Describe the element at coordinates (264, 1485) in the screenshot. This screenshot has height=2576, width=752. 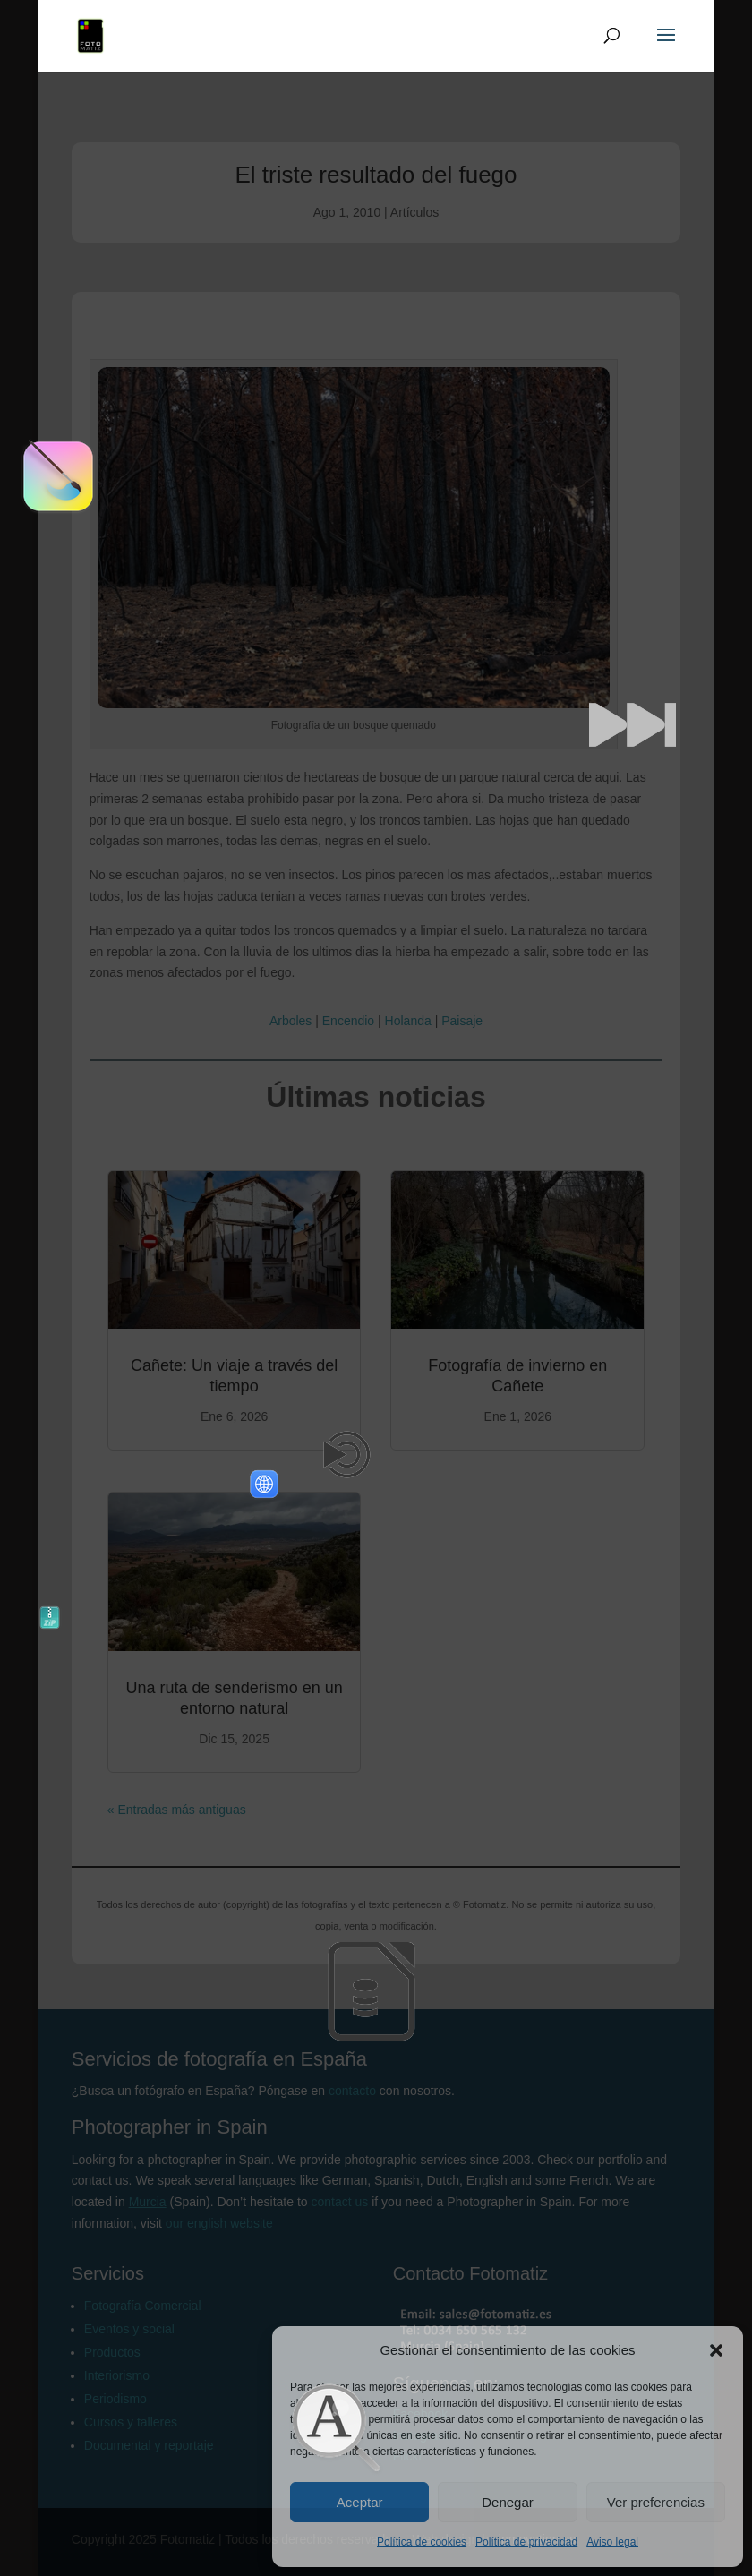
I see `access language and region settings` at that location.